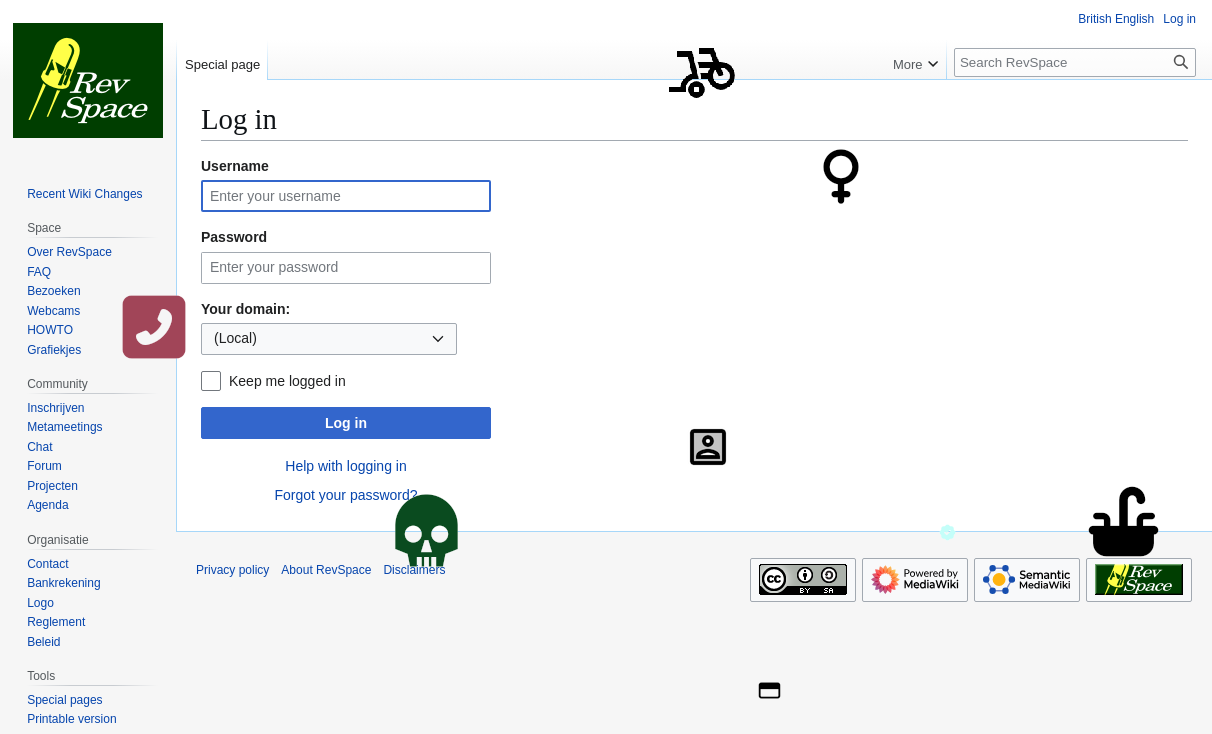 Image resolution: width=1212 pixels, height=734 pixels. Describe the element at coordinates (702, 73) in the screenshot. I see `view bike and scooter rental options` at that location.